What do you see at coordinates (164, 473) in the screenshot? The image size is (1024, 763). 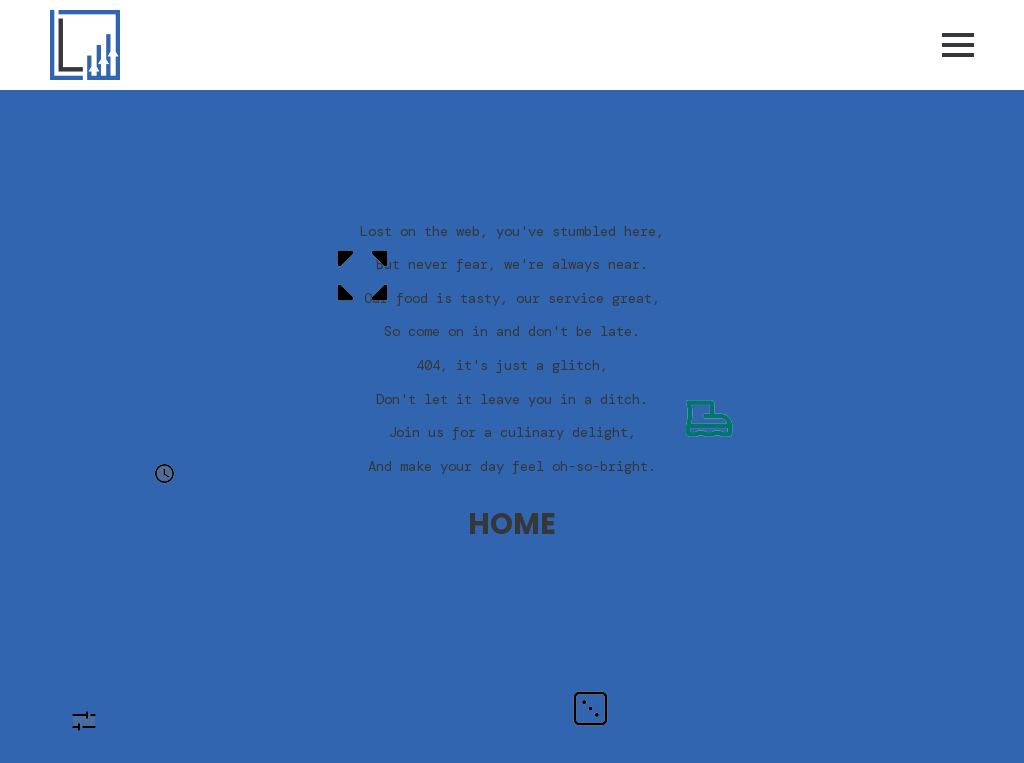 I see `view schedule or upcoming events` at bounding box center [164, 473].